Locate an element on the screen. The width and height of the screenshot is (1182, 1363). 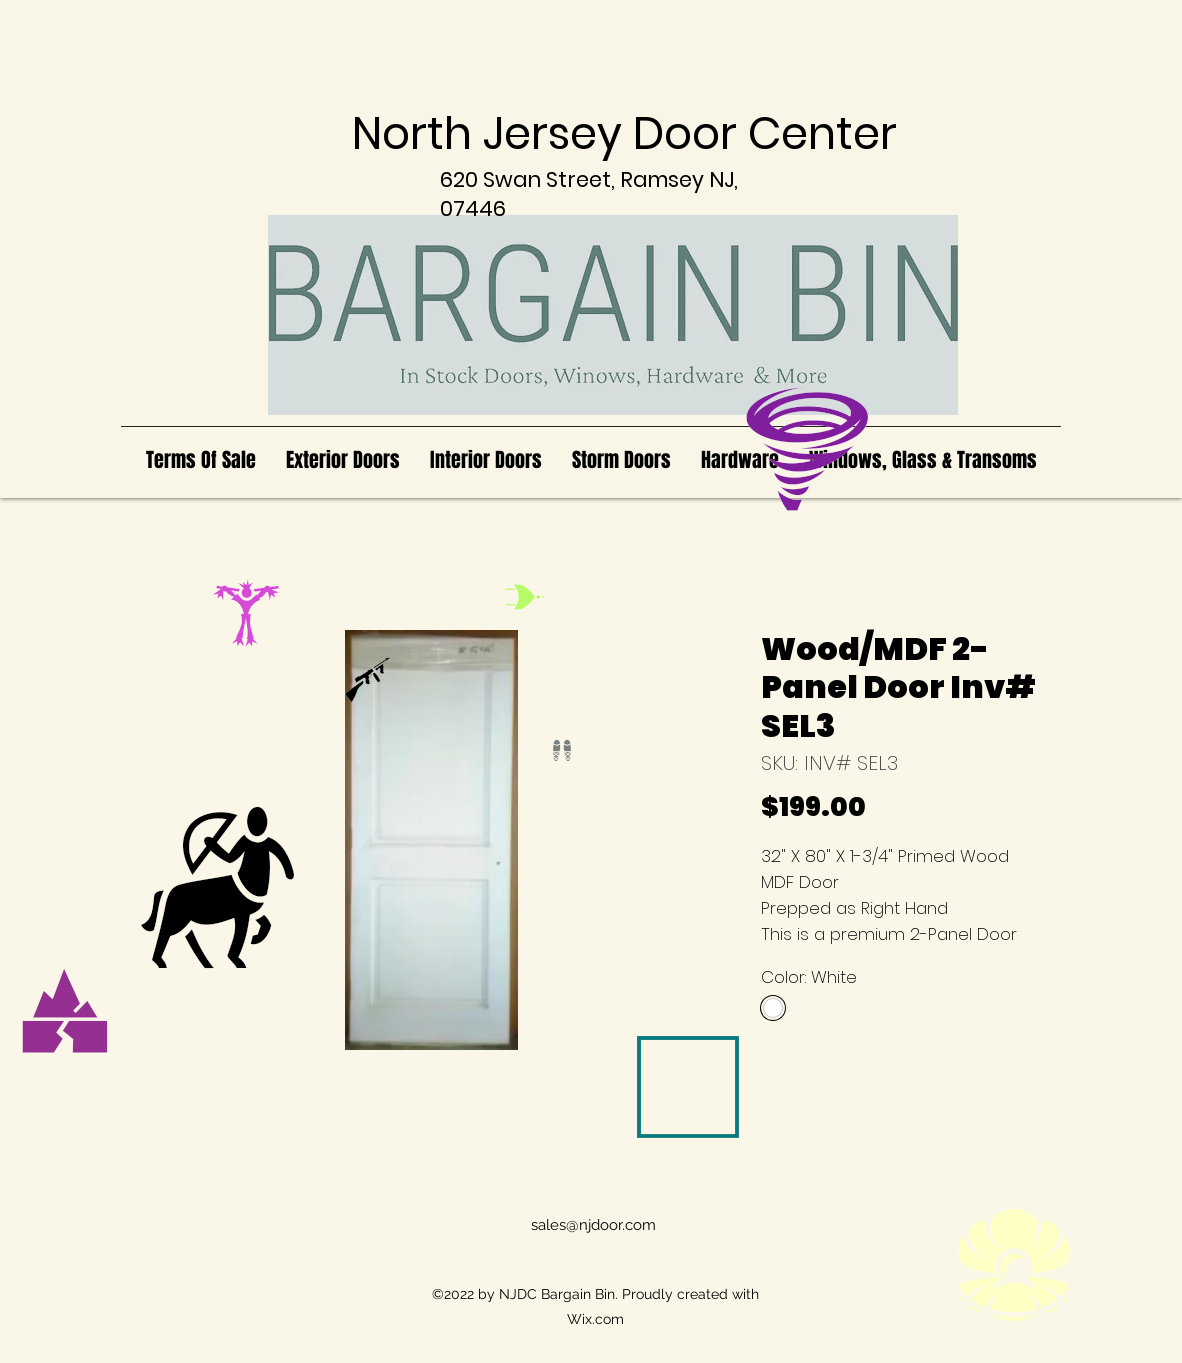
represents a NOR logic gate in circuit design is located at coordinates (525, 597).